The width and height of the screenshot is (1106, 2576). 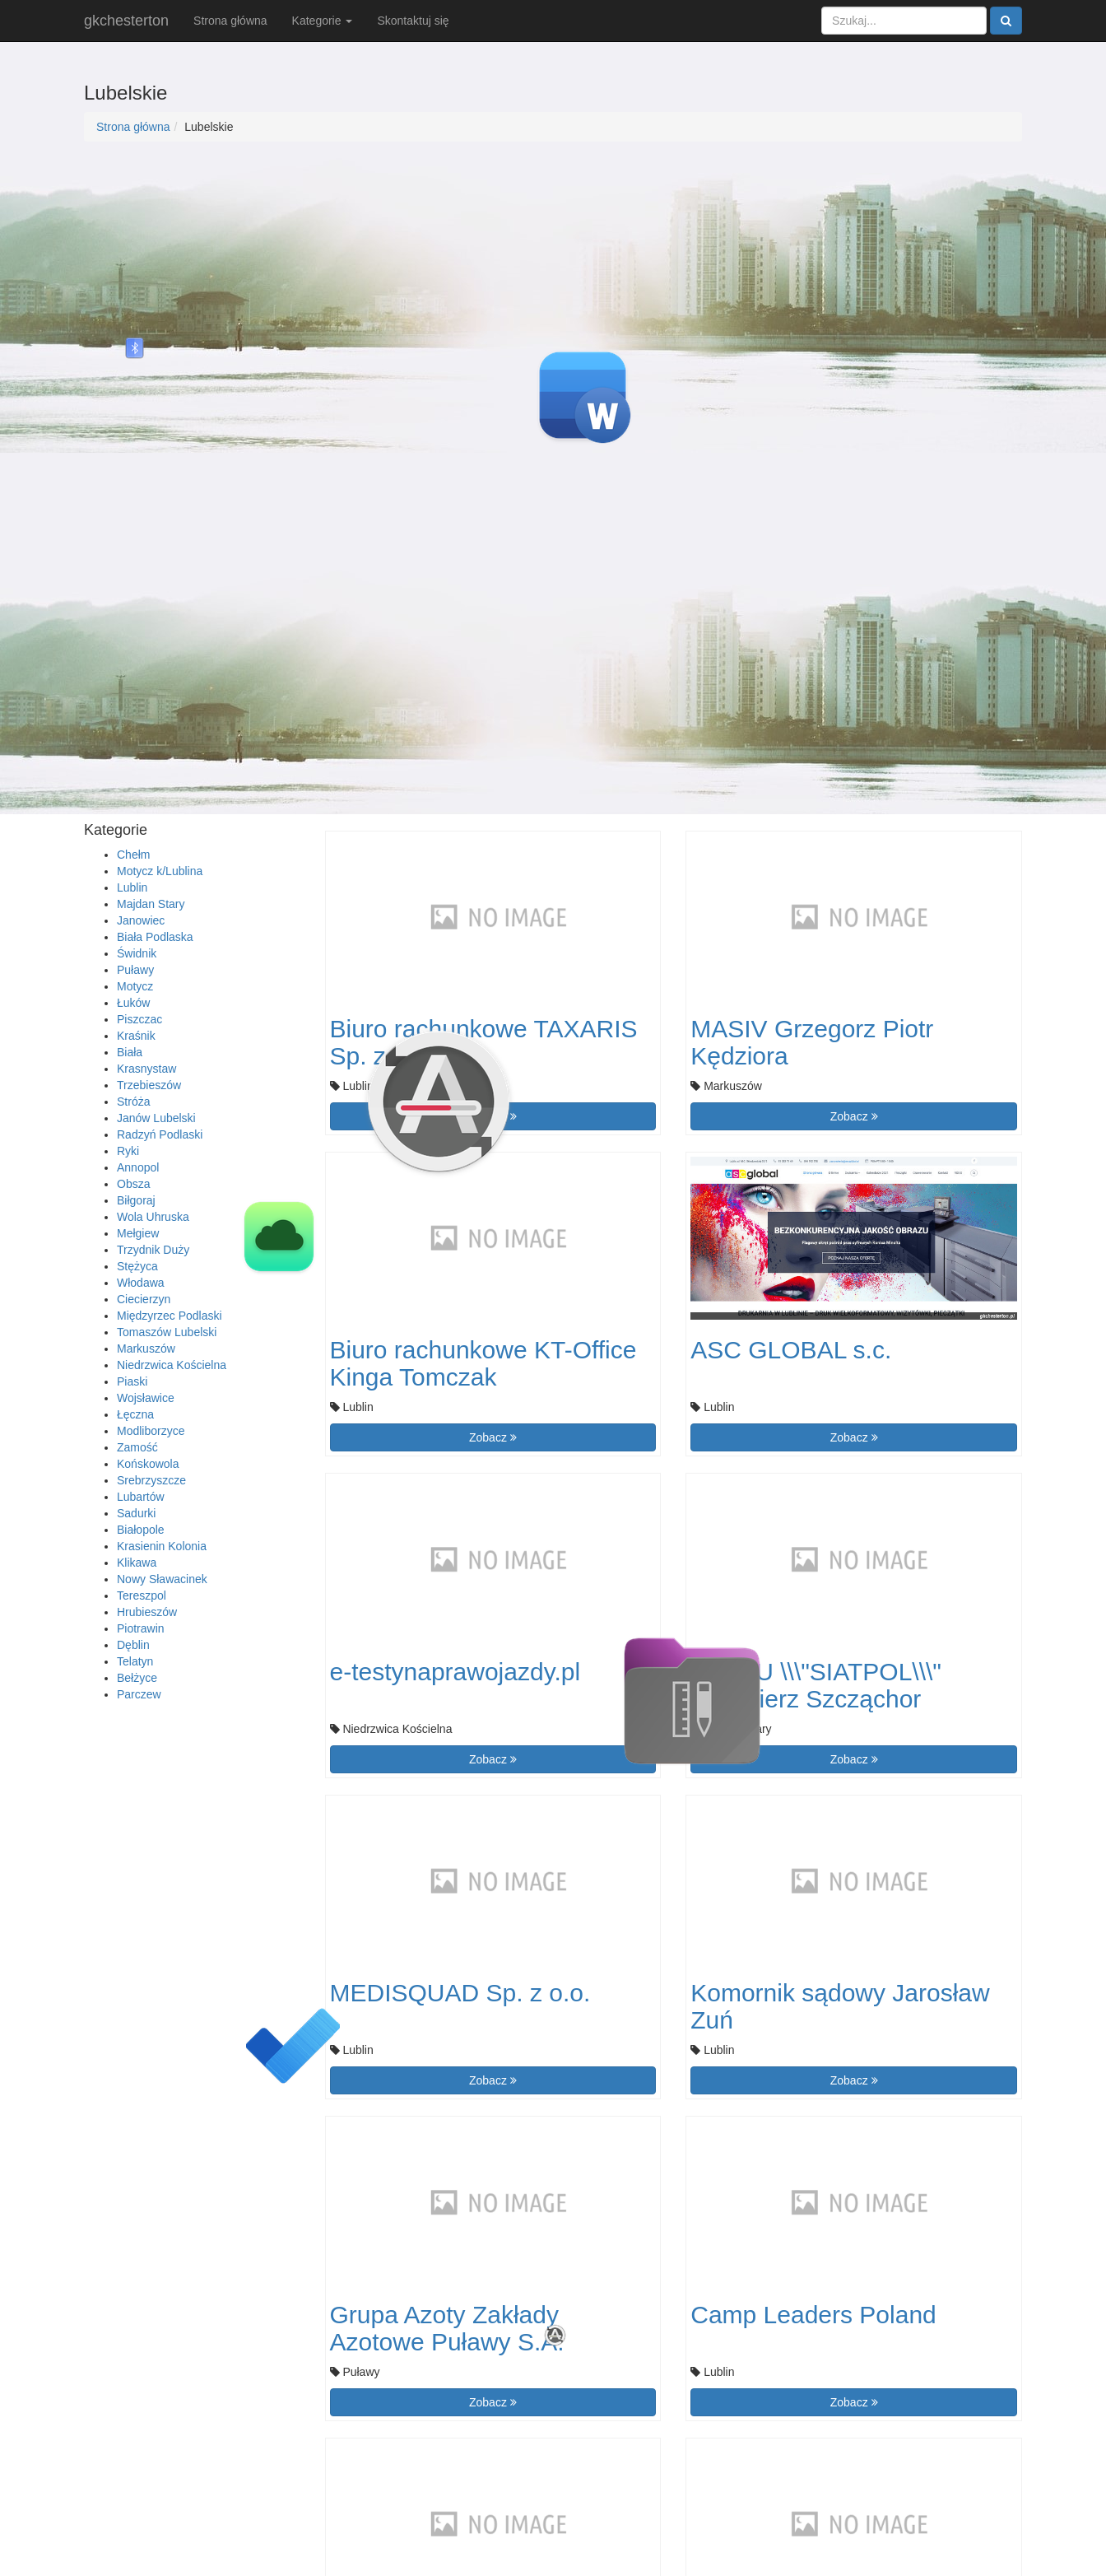 I want to click on check for available software updates, so click(x=439, y=1102).